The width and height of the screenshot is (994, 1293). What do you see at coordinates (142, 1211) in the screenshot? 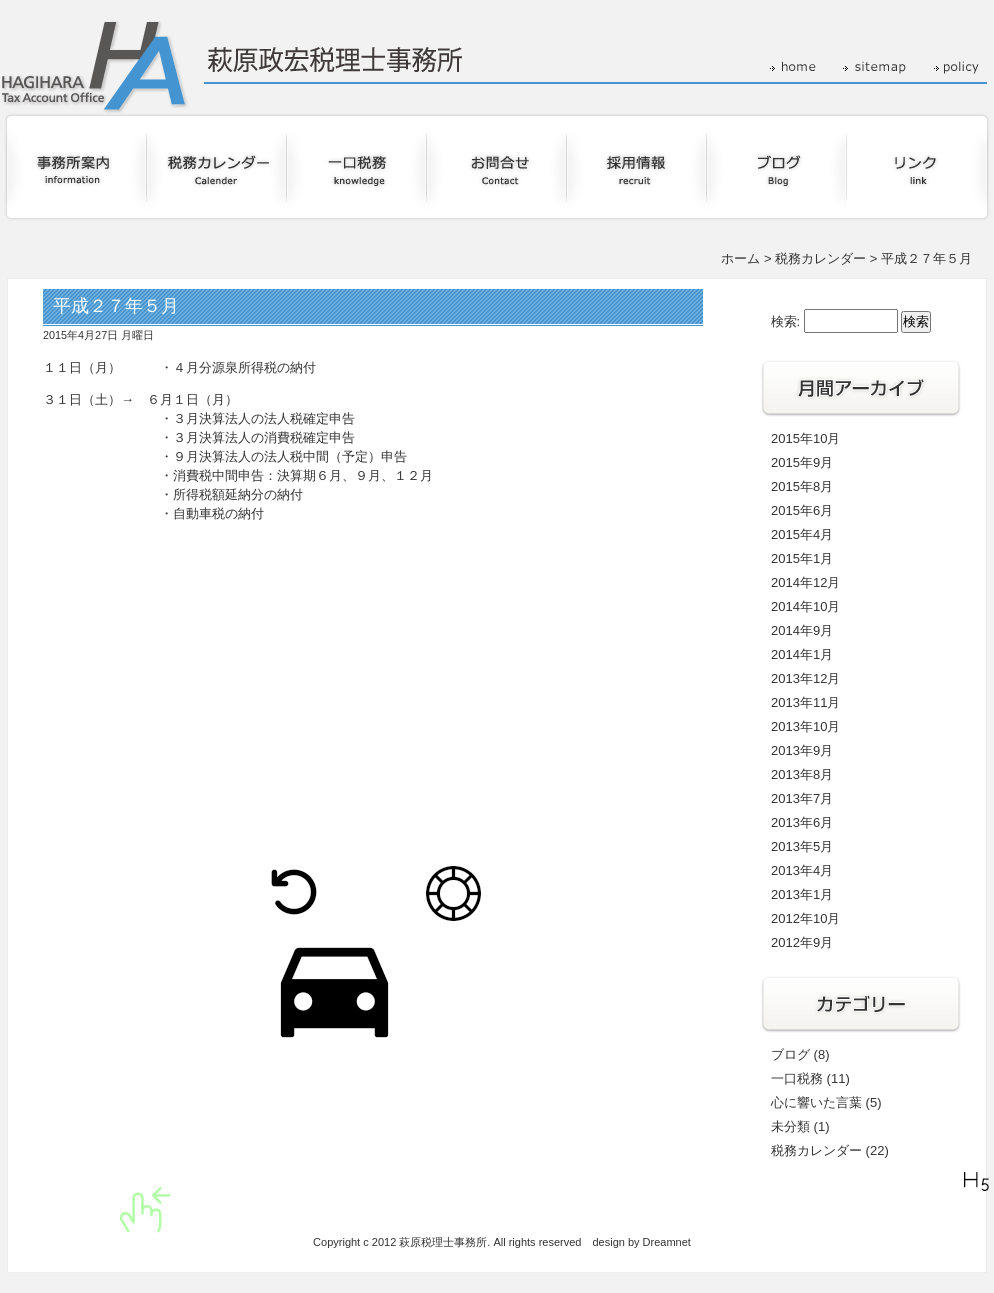
I see `swipe left to navigate or dismiss` at bounding box center [142, 1211].